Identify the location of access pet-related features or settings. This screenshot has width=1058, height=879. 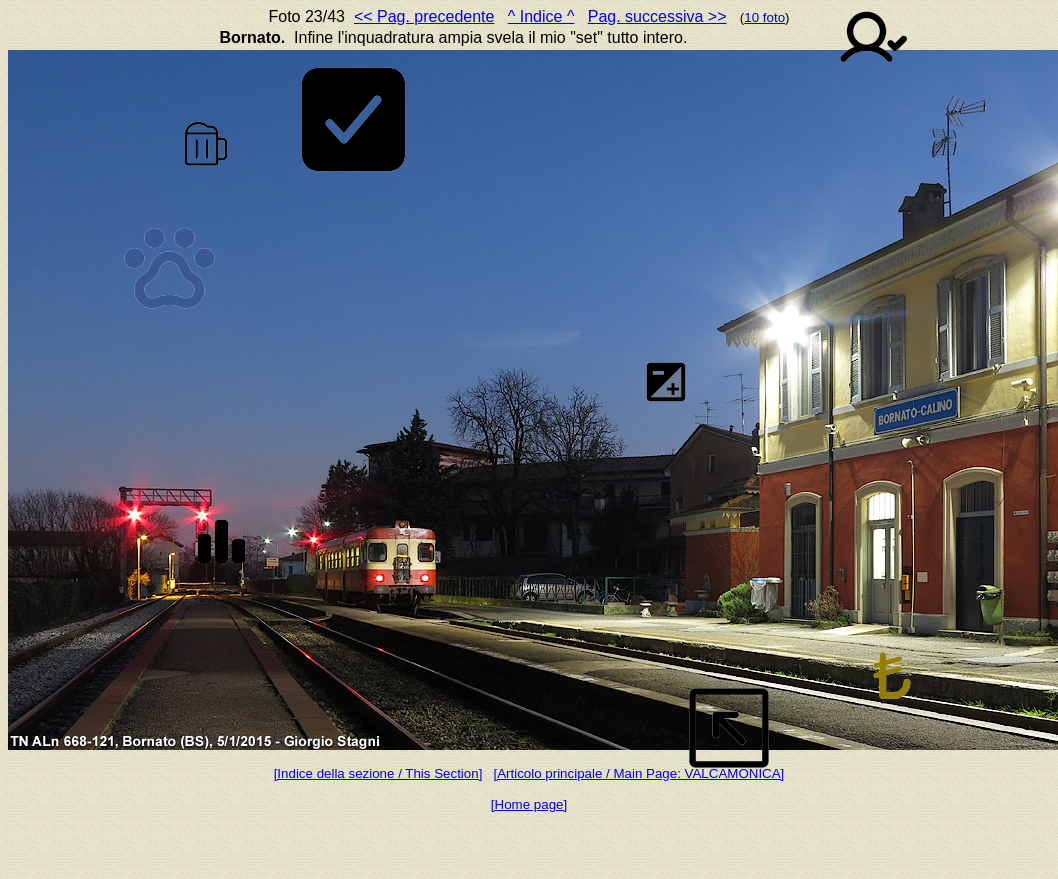
(169, 266).